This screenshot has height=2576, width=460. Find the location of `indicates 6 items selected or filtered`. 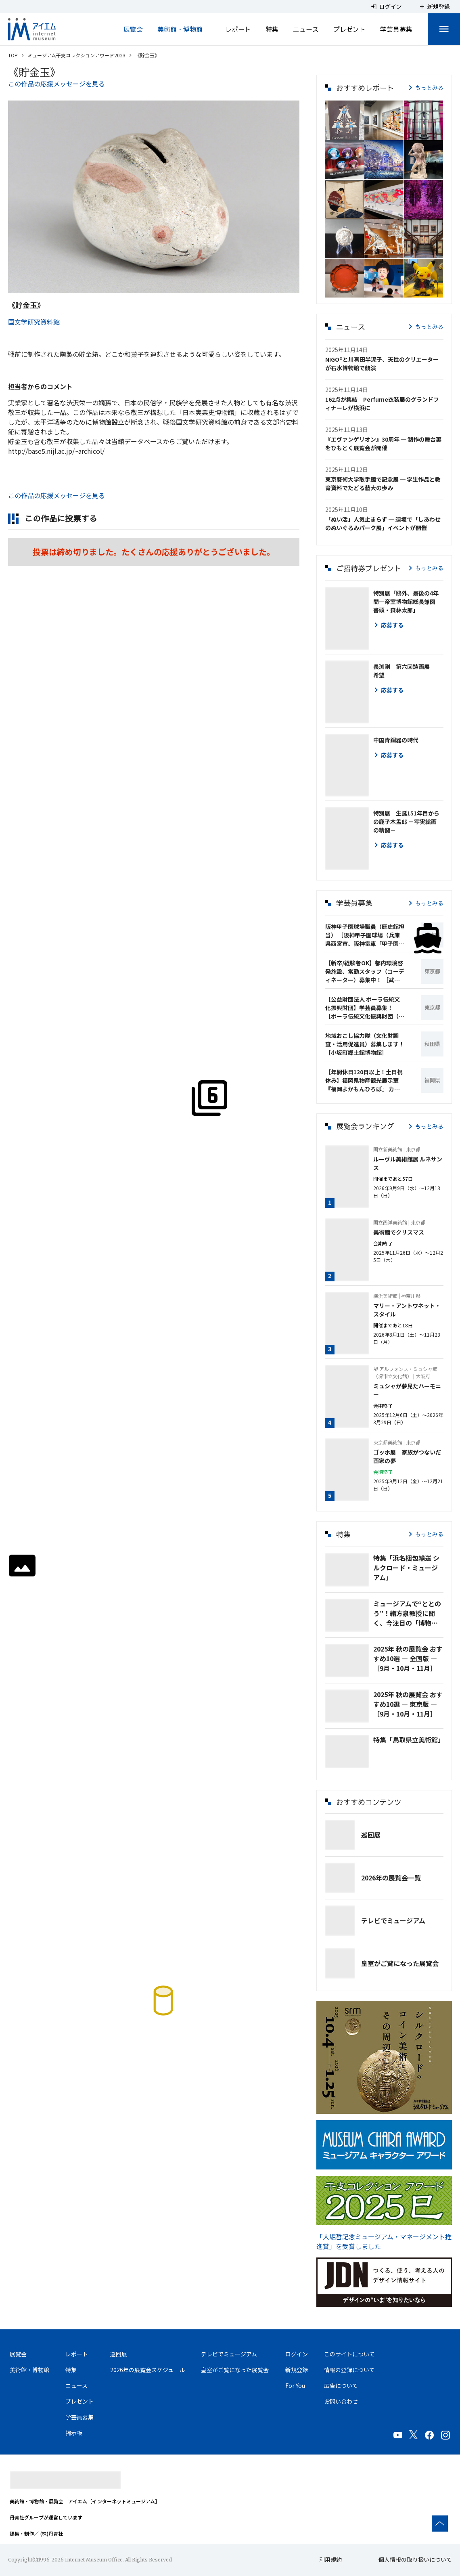

indicates 6 items selected or filtered is located at coordinates (209, 1098).